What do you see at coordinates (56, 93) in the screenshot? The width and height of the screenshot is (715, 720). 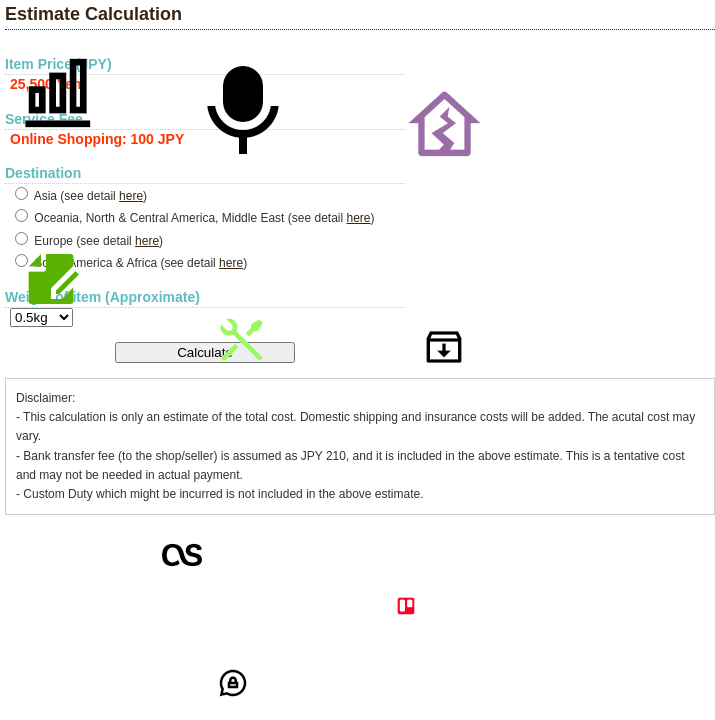 I see `open numbers spreadsheet app` at bounding box center [56, 93].